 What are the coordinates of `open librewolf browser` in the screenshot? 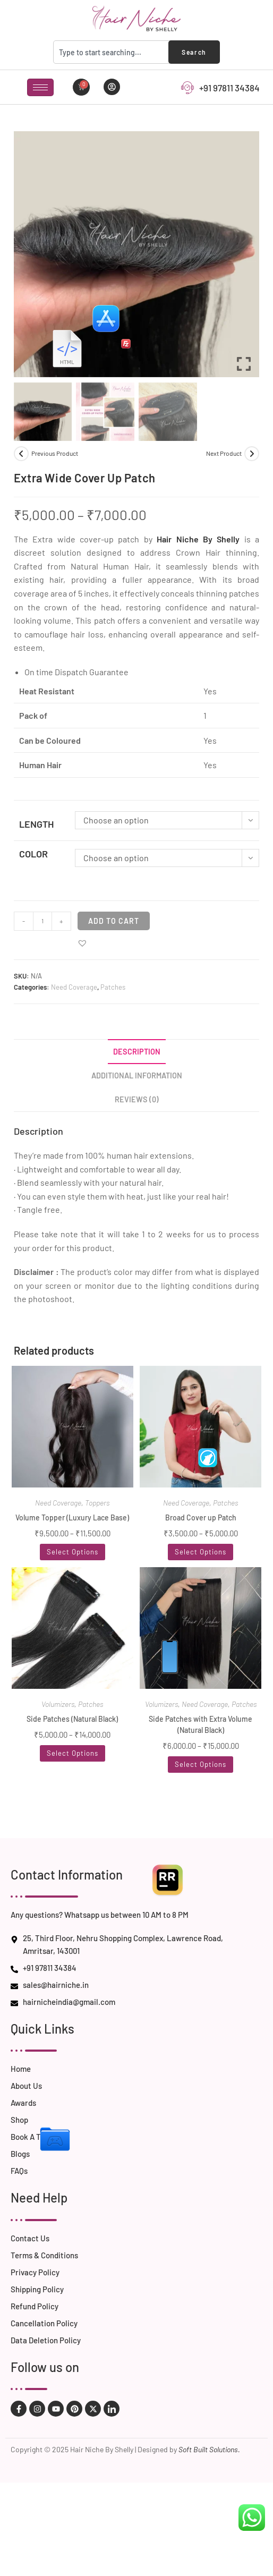 It's located at (208, 1458).